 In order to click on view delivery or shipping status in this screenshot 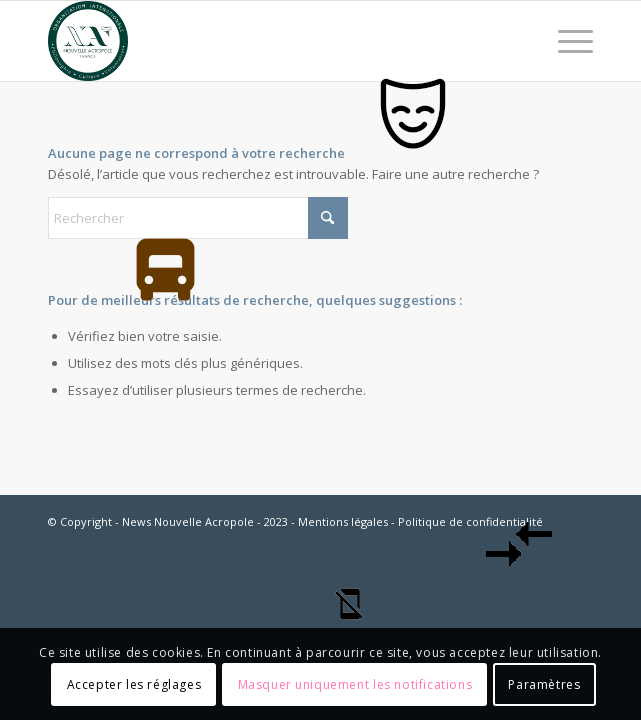, I will do `click(165, 267)`.